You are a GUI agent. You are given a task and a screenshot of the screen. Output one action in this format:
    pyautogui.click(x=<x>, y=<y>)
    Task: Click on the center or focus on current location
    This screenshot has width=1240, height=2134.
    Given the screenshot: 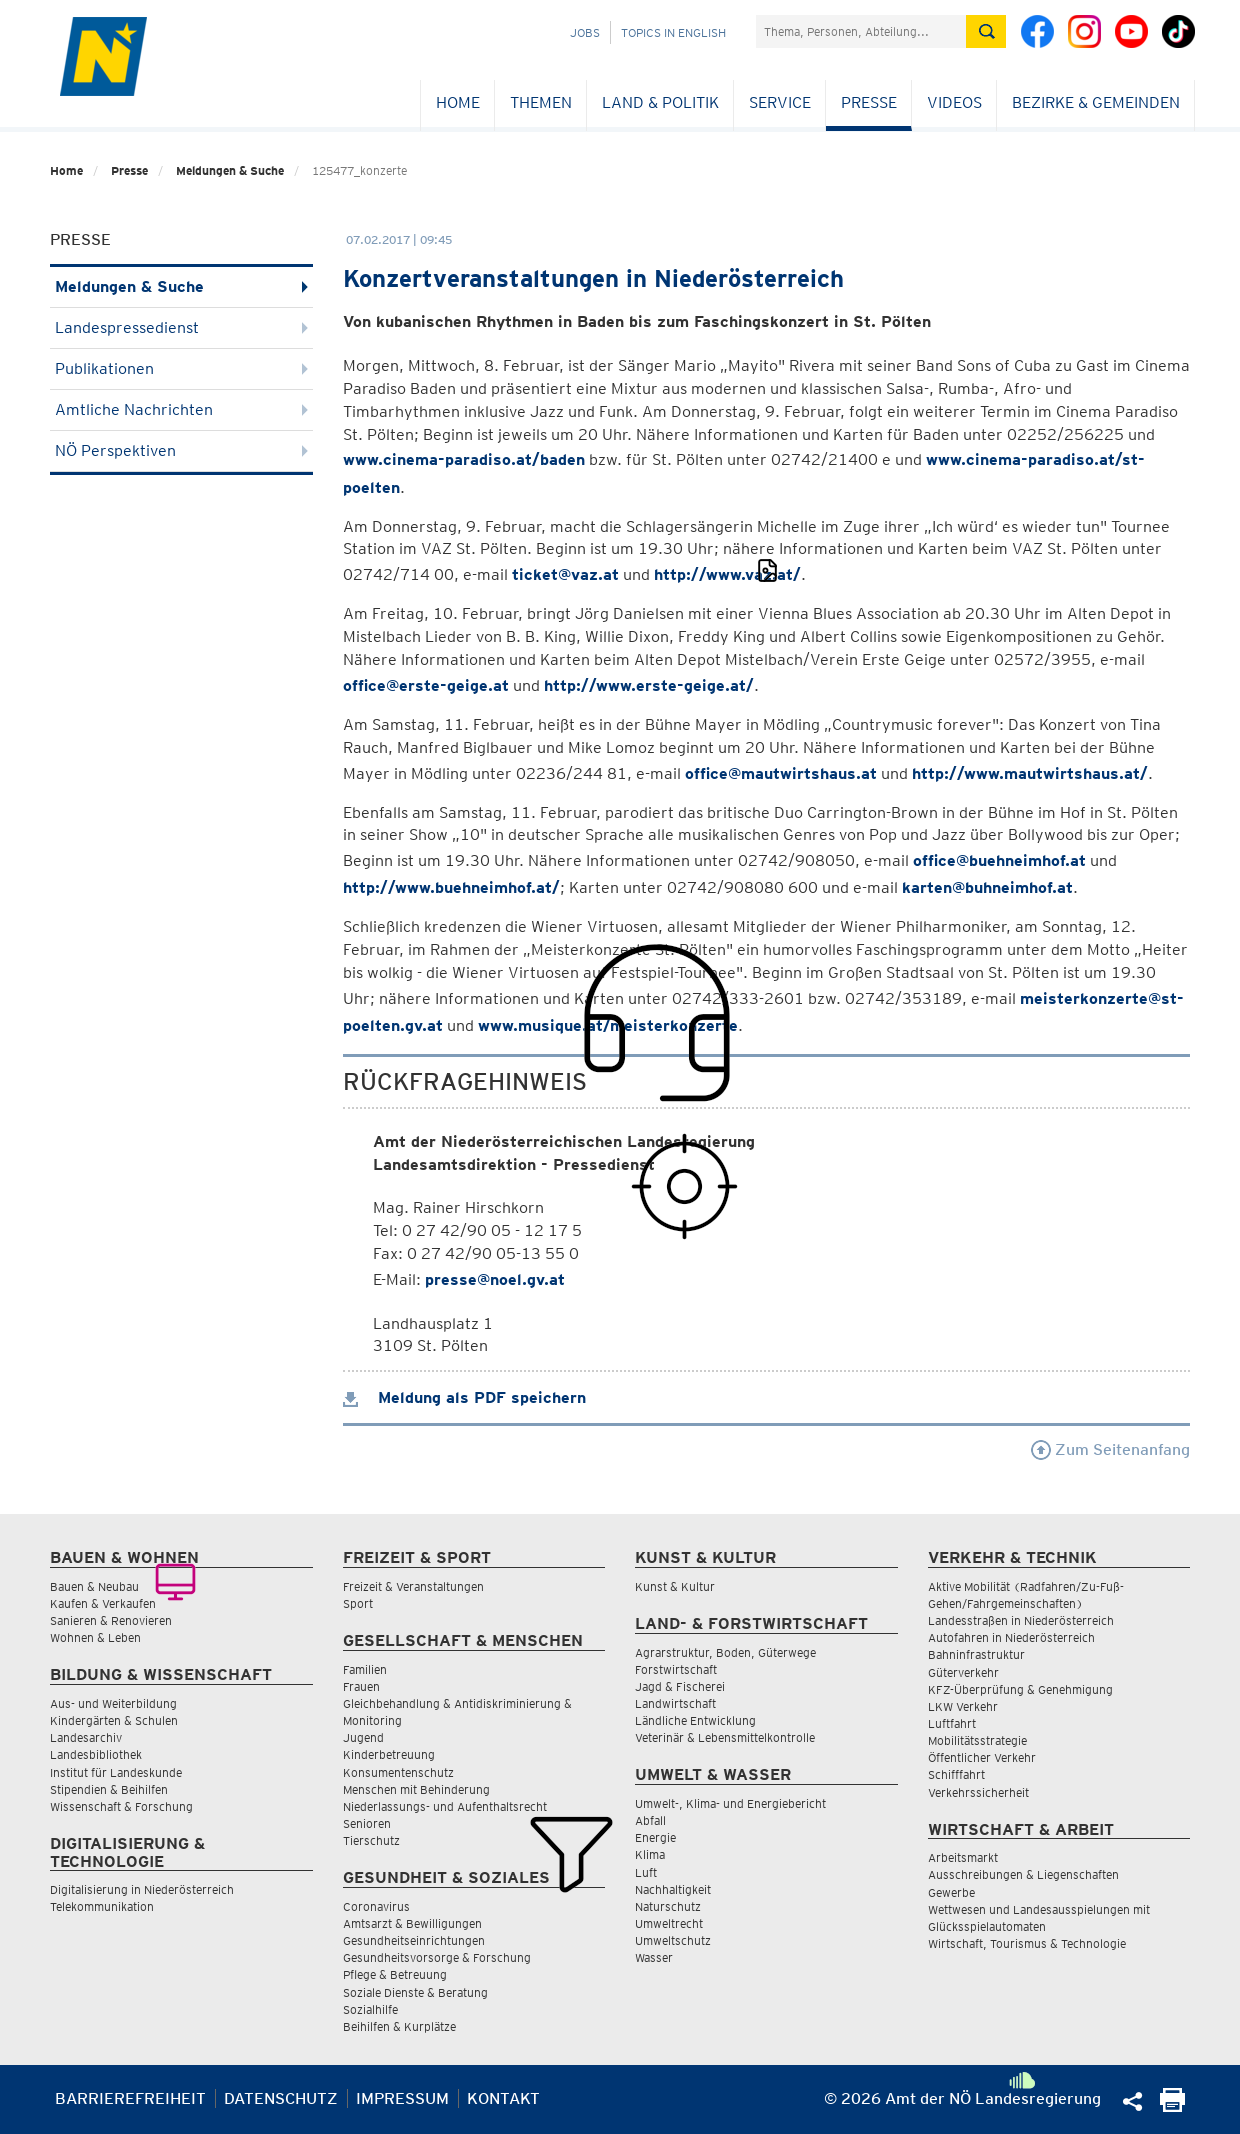 What is the action you would take?
    pyautogui.click(x=684, y=1186)
    